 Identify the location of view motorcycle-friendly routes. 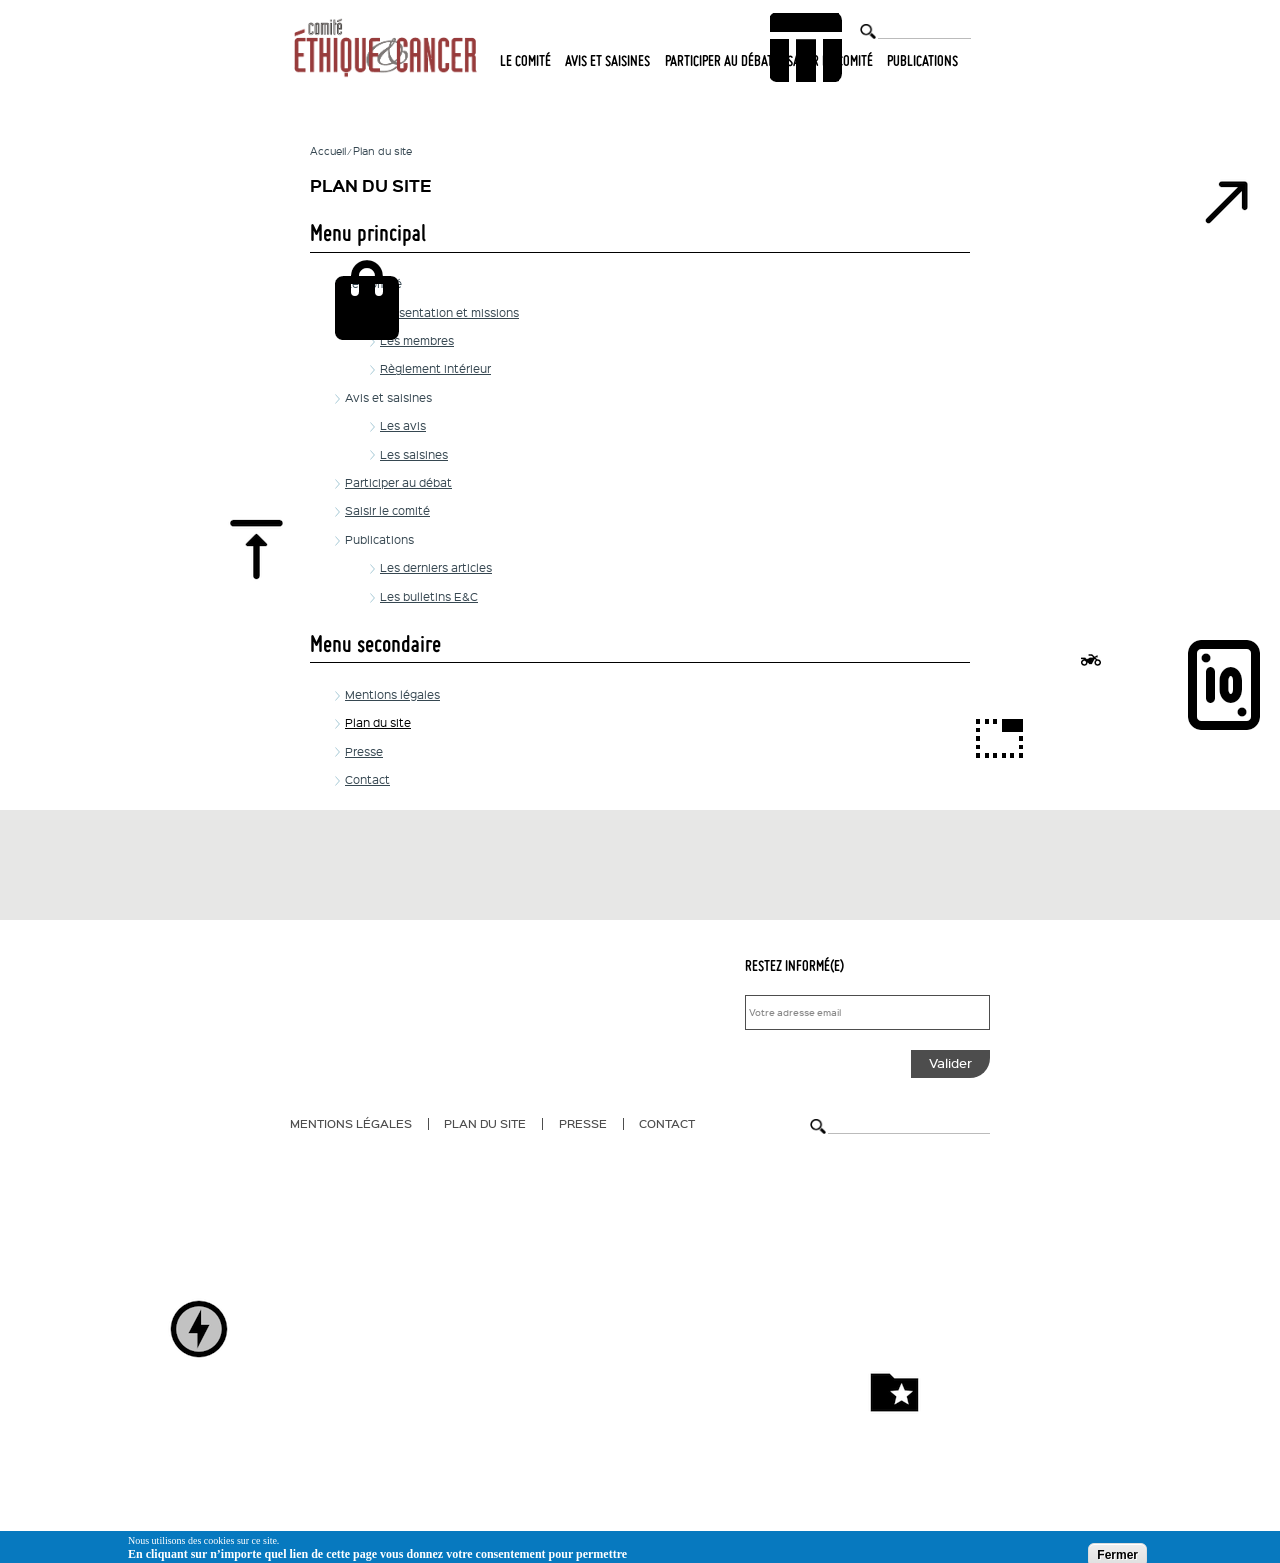
(1091, 660).